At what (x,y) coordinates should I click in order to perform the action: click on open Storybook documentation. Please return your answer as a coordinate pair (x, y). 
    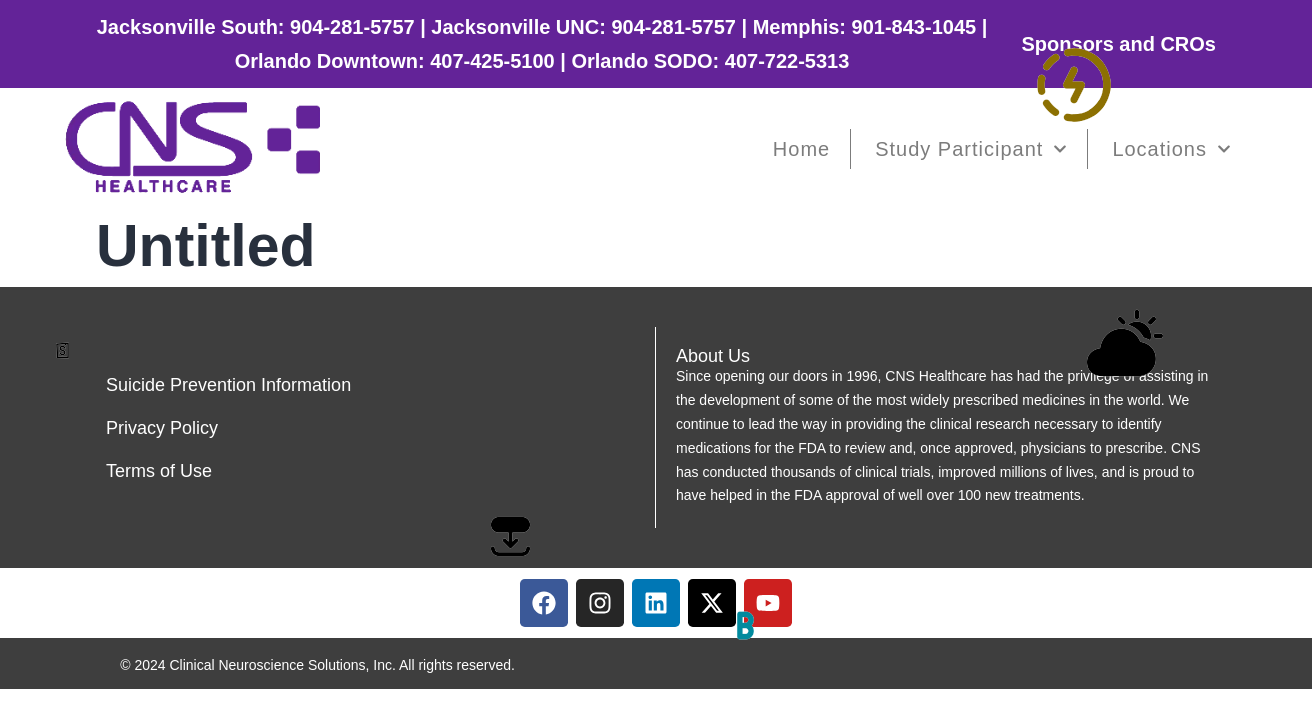
    Looking at the image, I should click on (62, 350).